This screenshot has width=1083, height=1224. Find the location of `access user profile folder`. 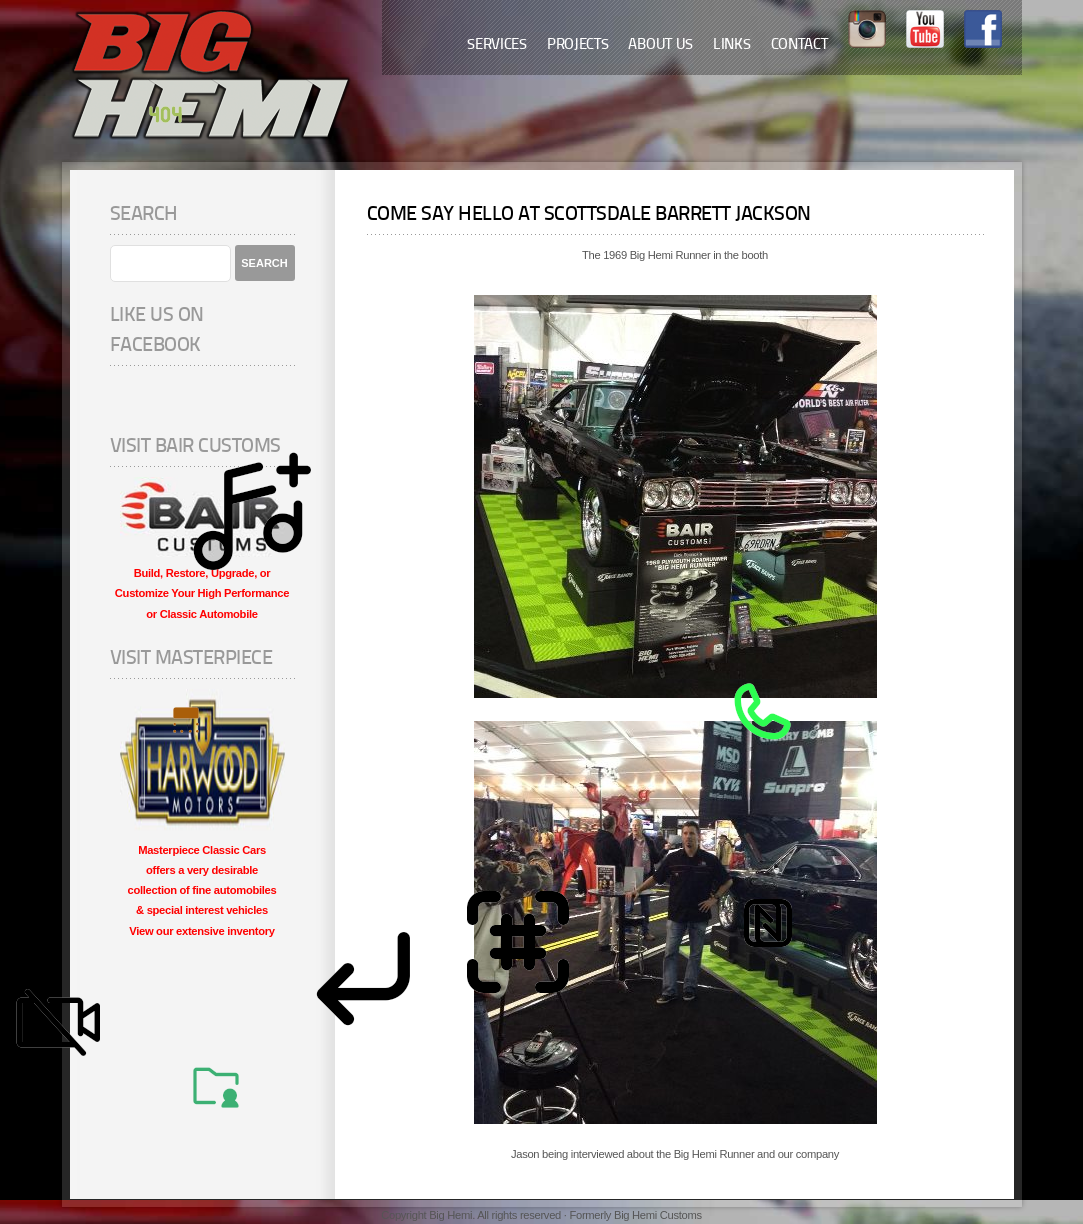

access user profile folder is located at coordinates (216, 1085).